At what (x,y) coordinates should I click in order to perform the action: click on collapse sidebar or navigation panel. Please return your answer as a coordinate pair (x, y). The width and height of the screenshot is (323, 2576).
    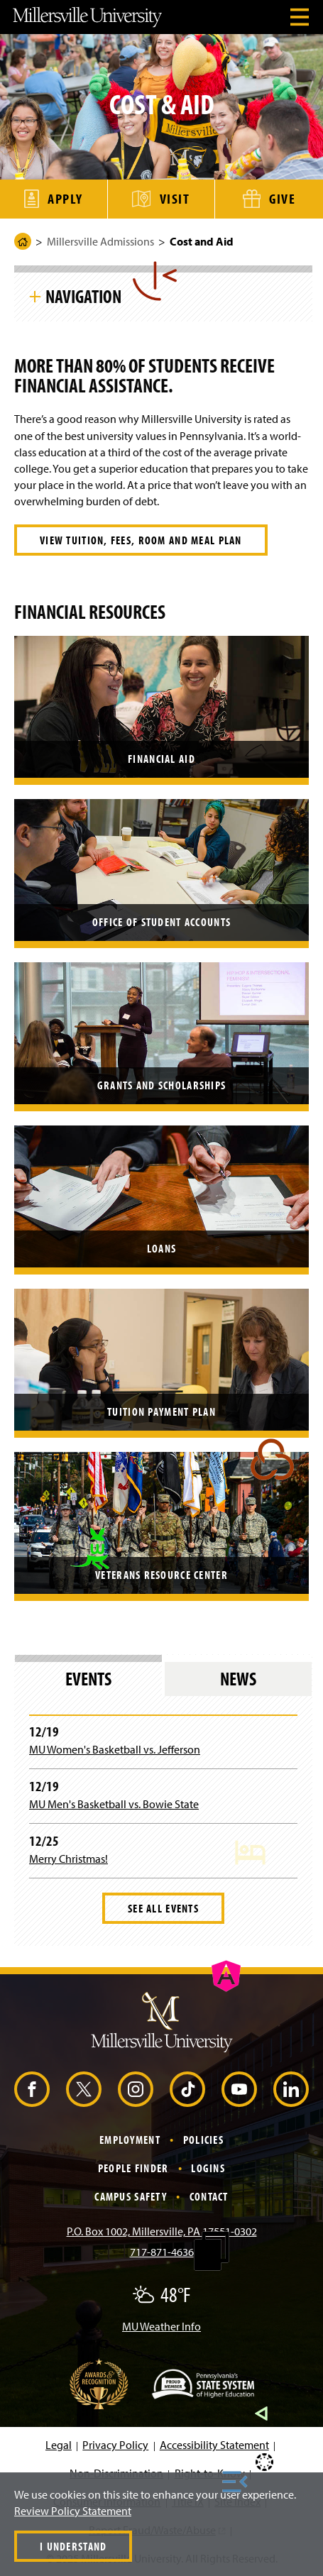
    Looking at the image, I should click on (234, 2482).